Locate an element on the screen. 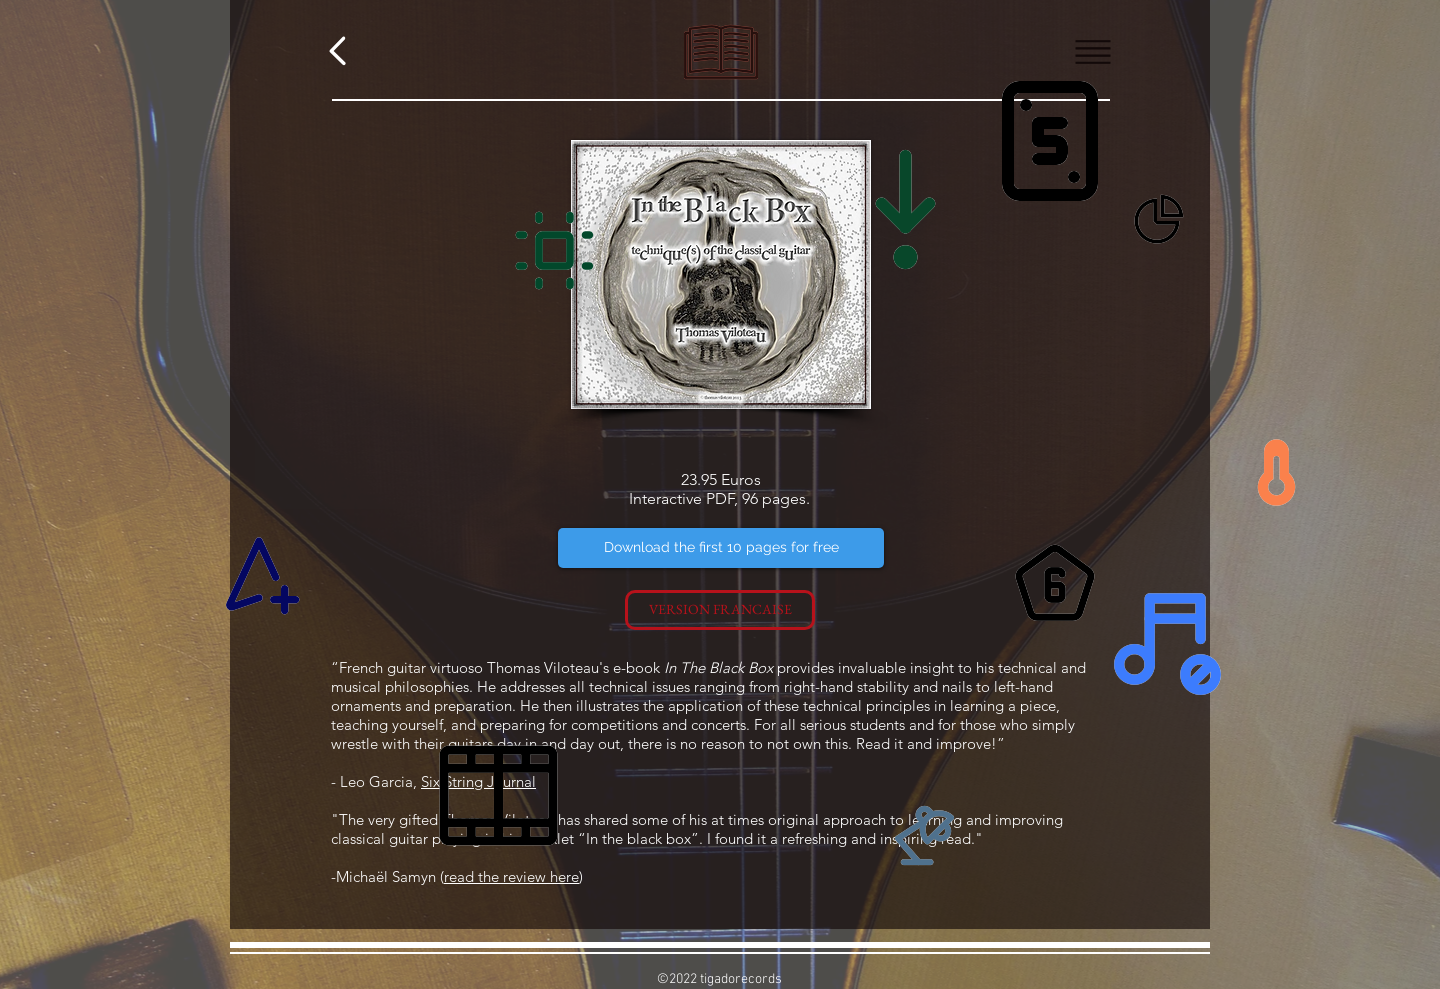  navigate to section 6 is located at coordinates (1055, 585).